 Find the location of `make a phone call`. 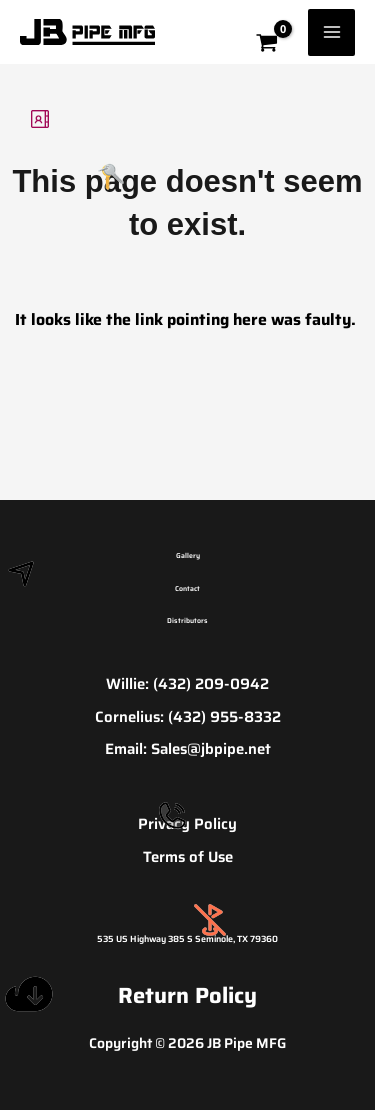

make a phone call is located at coordinates (173, 815).